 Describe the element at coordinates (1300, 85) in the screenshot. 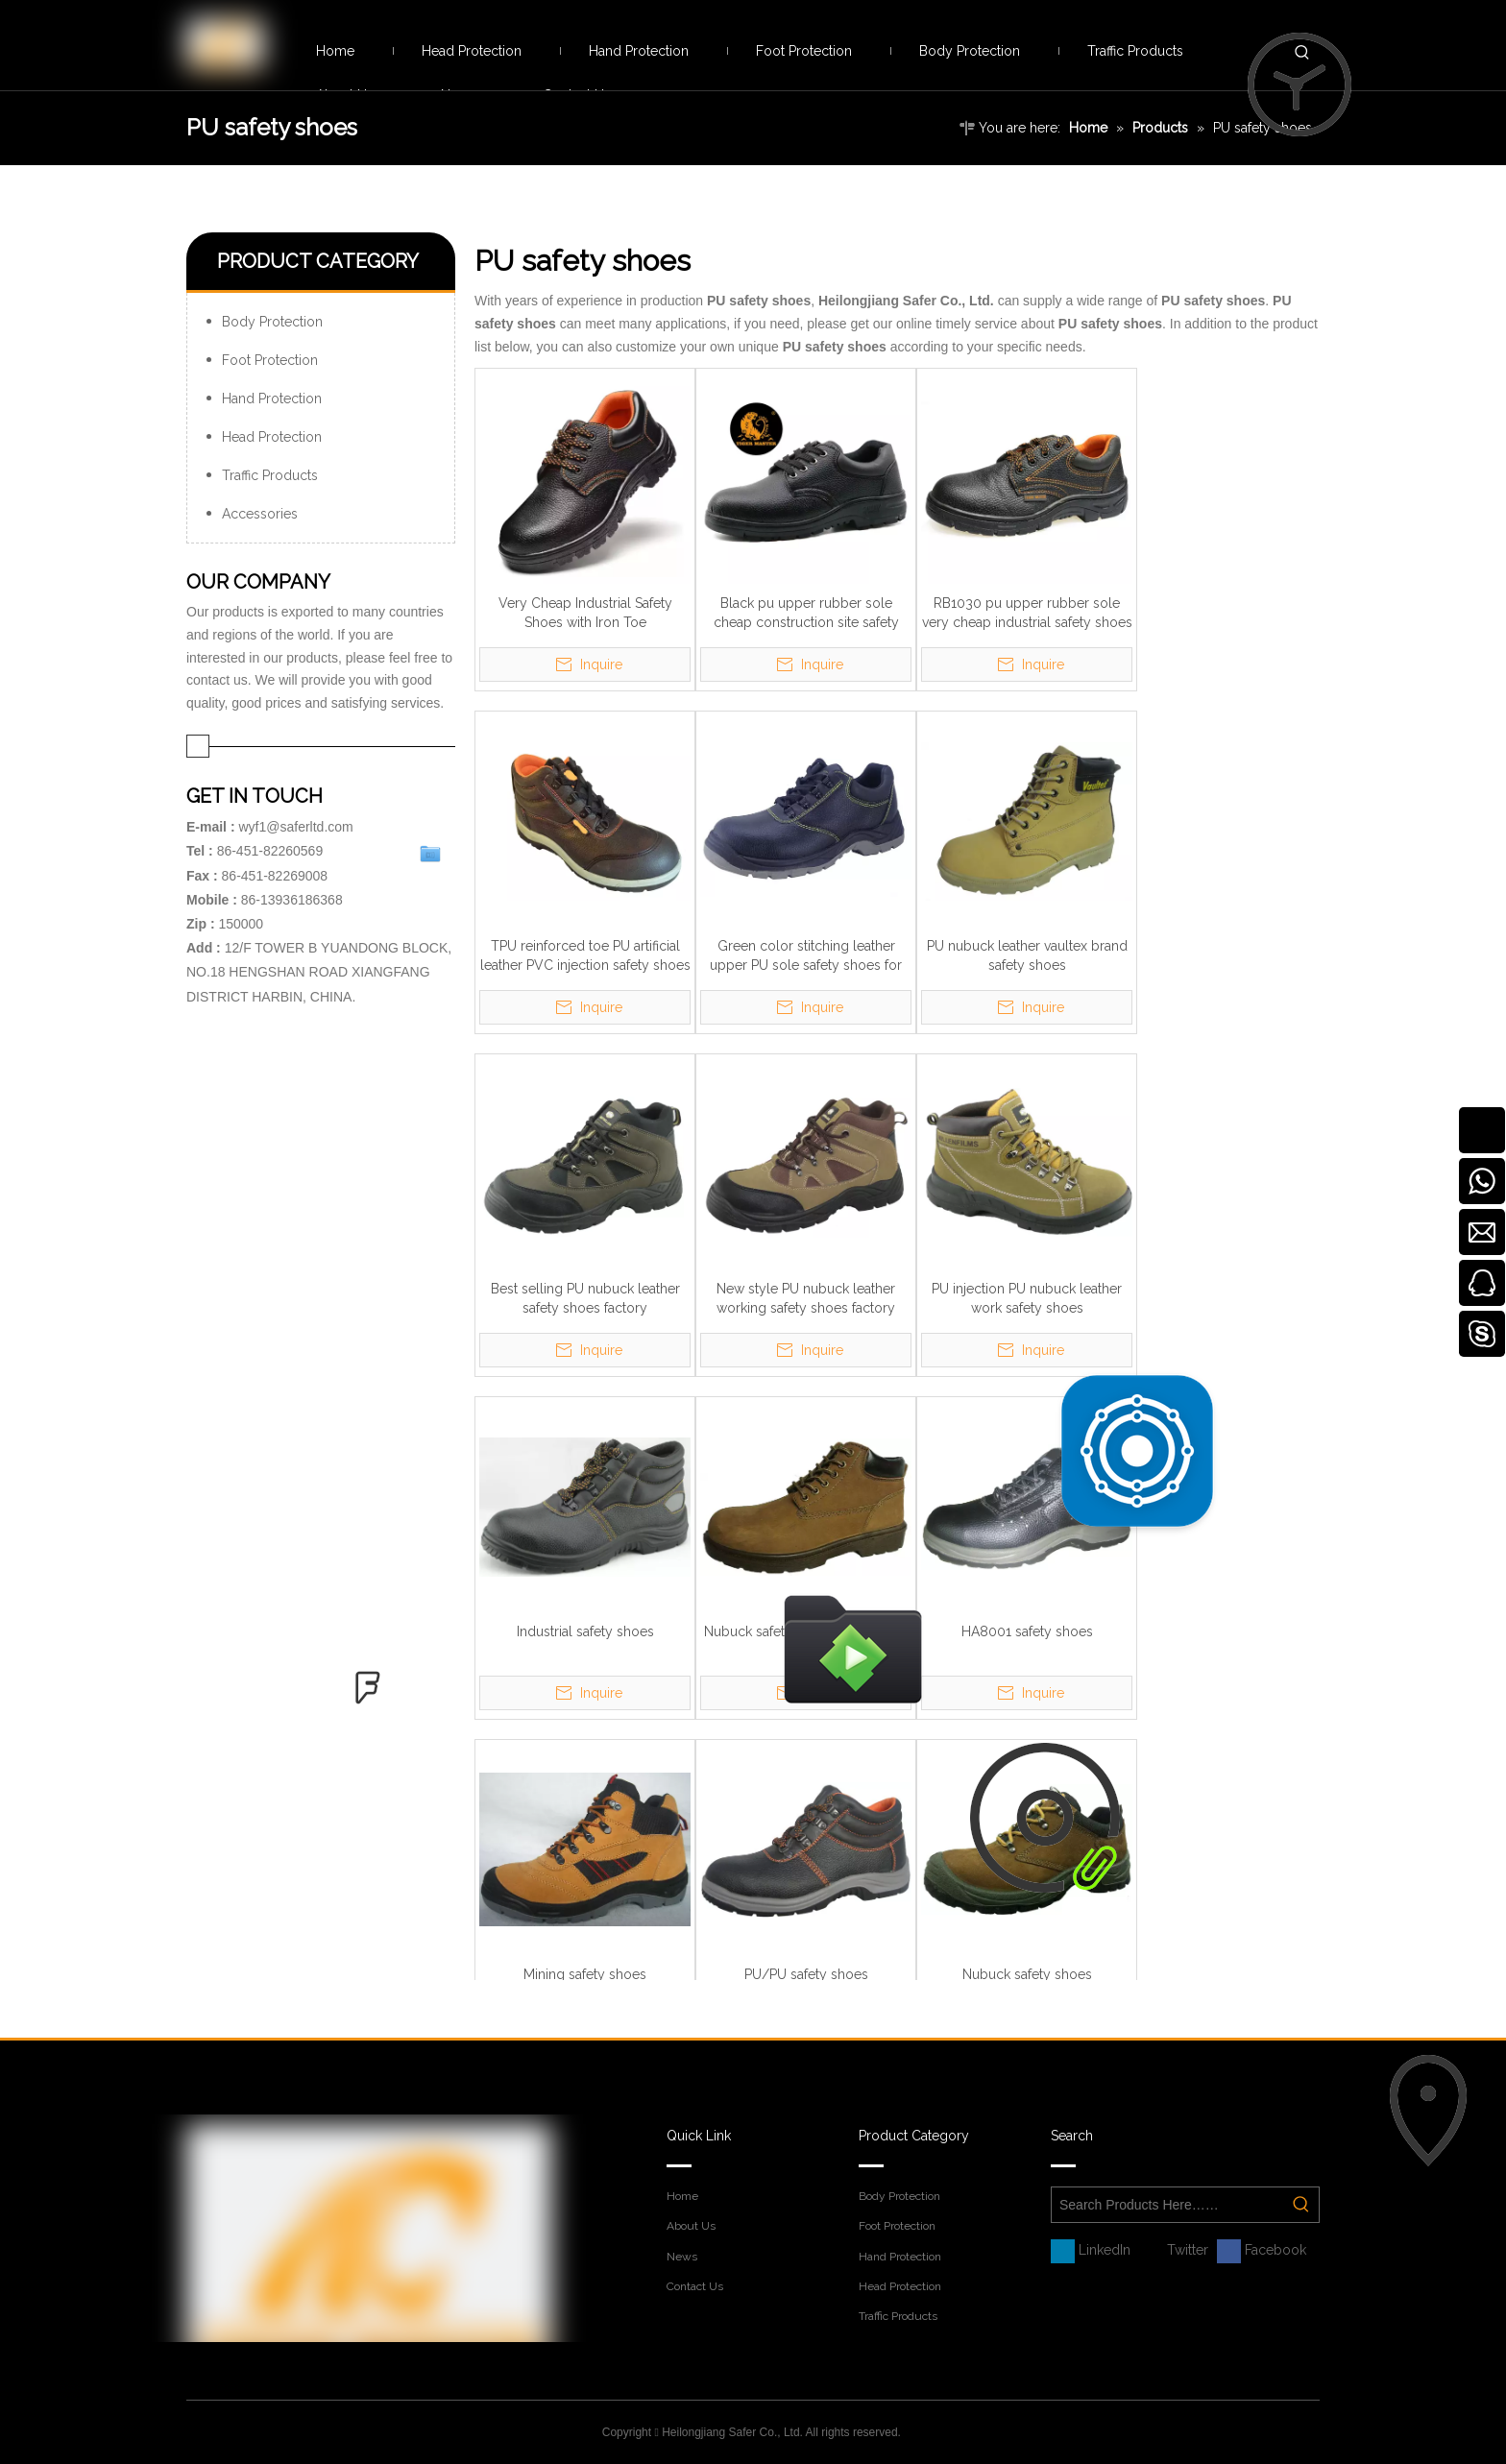

I see `open the clock app` at that location.